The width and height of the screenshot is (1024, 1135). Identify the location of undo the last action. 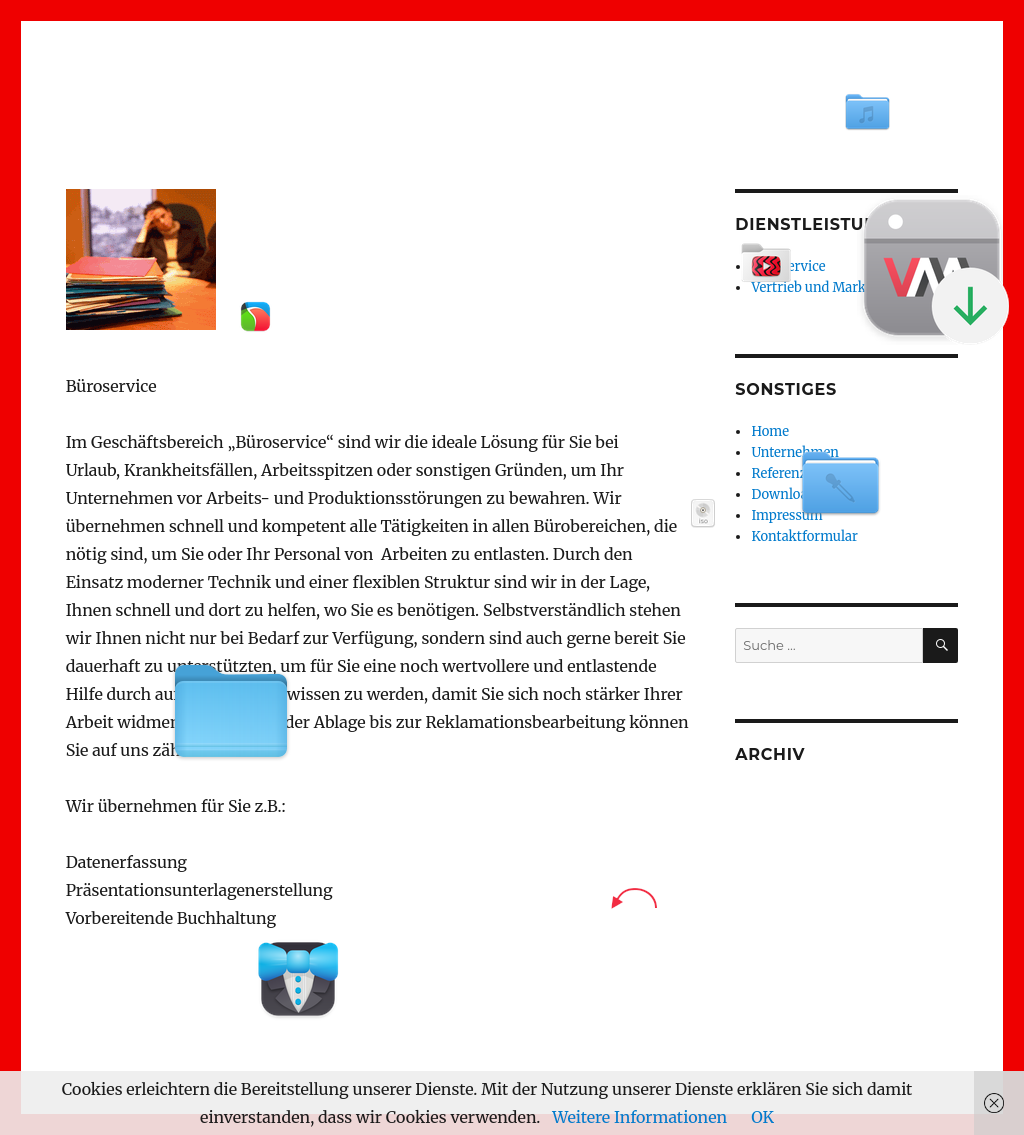
(634, 898).